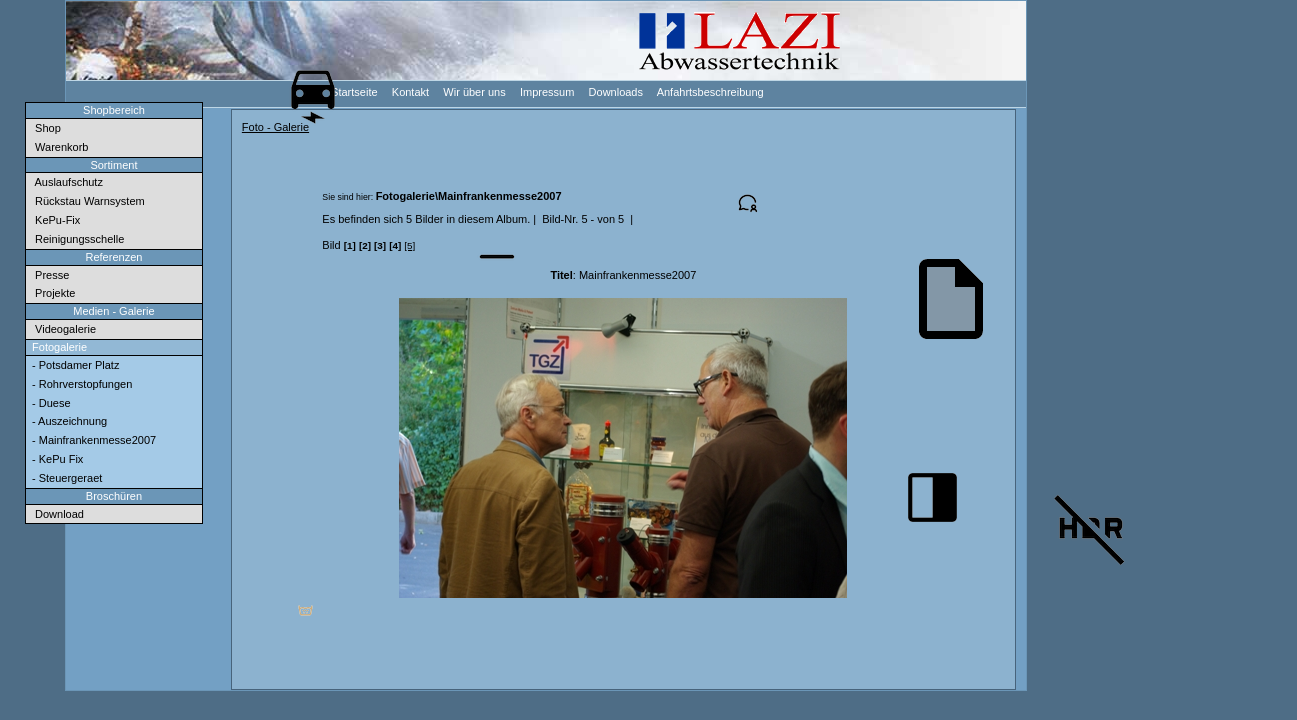  What do you see at coordinates (747, 202) in the screenshot?
I see `view conversation with a specific contact` at bounding box center [747, 202].